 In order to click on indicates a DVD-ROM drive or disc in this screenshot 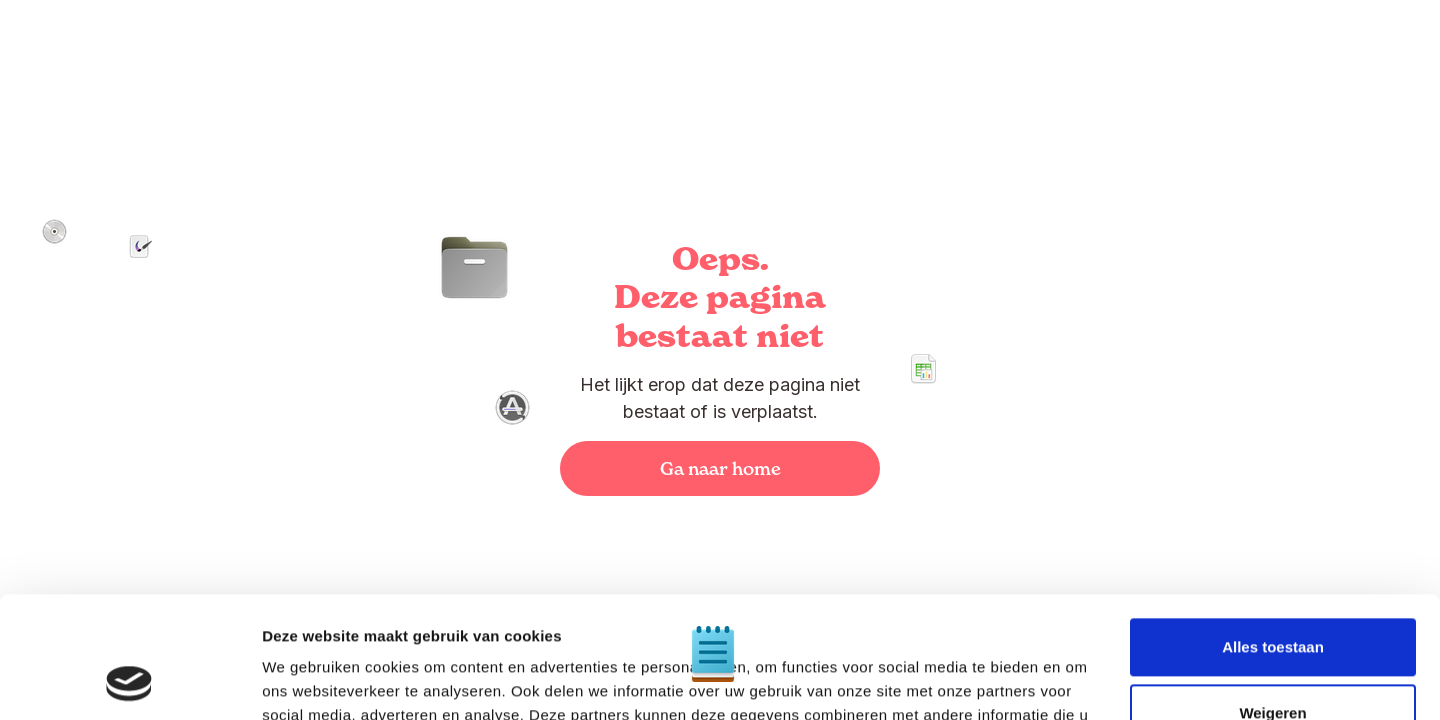, I will do `click(54, 231)`.